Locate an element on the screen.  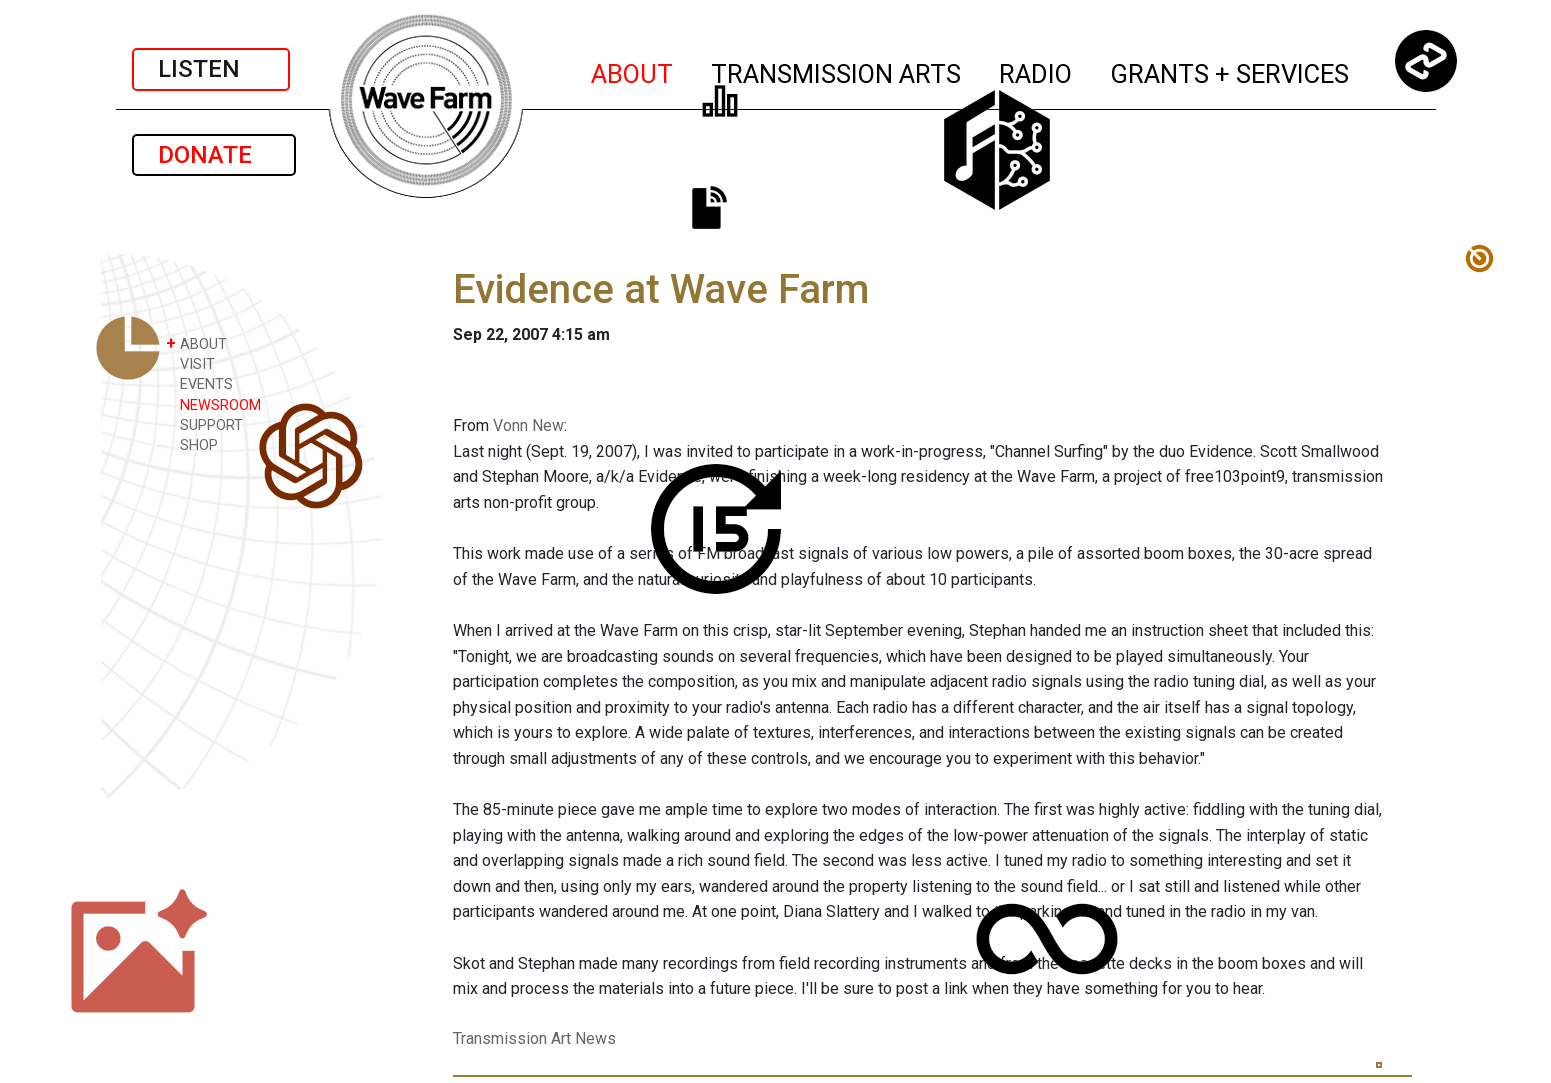
view analytics or statistics is located at coordinates (720, 101).